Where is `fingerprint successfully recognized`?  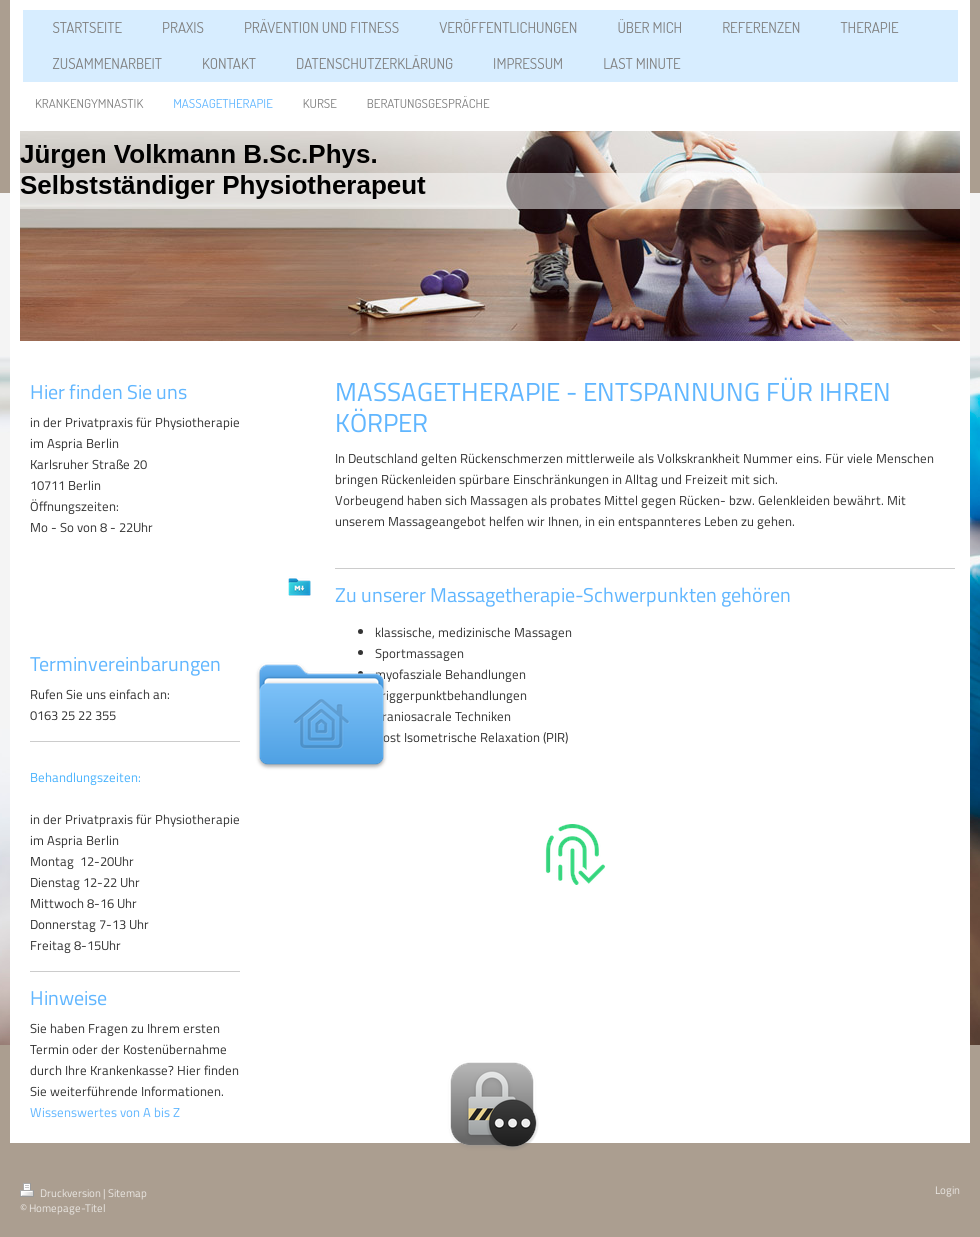
fingerprint successfully recognized is located at coordinates (575, 854).